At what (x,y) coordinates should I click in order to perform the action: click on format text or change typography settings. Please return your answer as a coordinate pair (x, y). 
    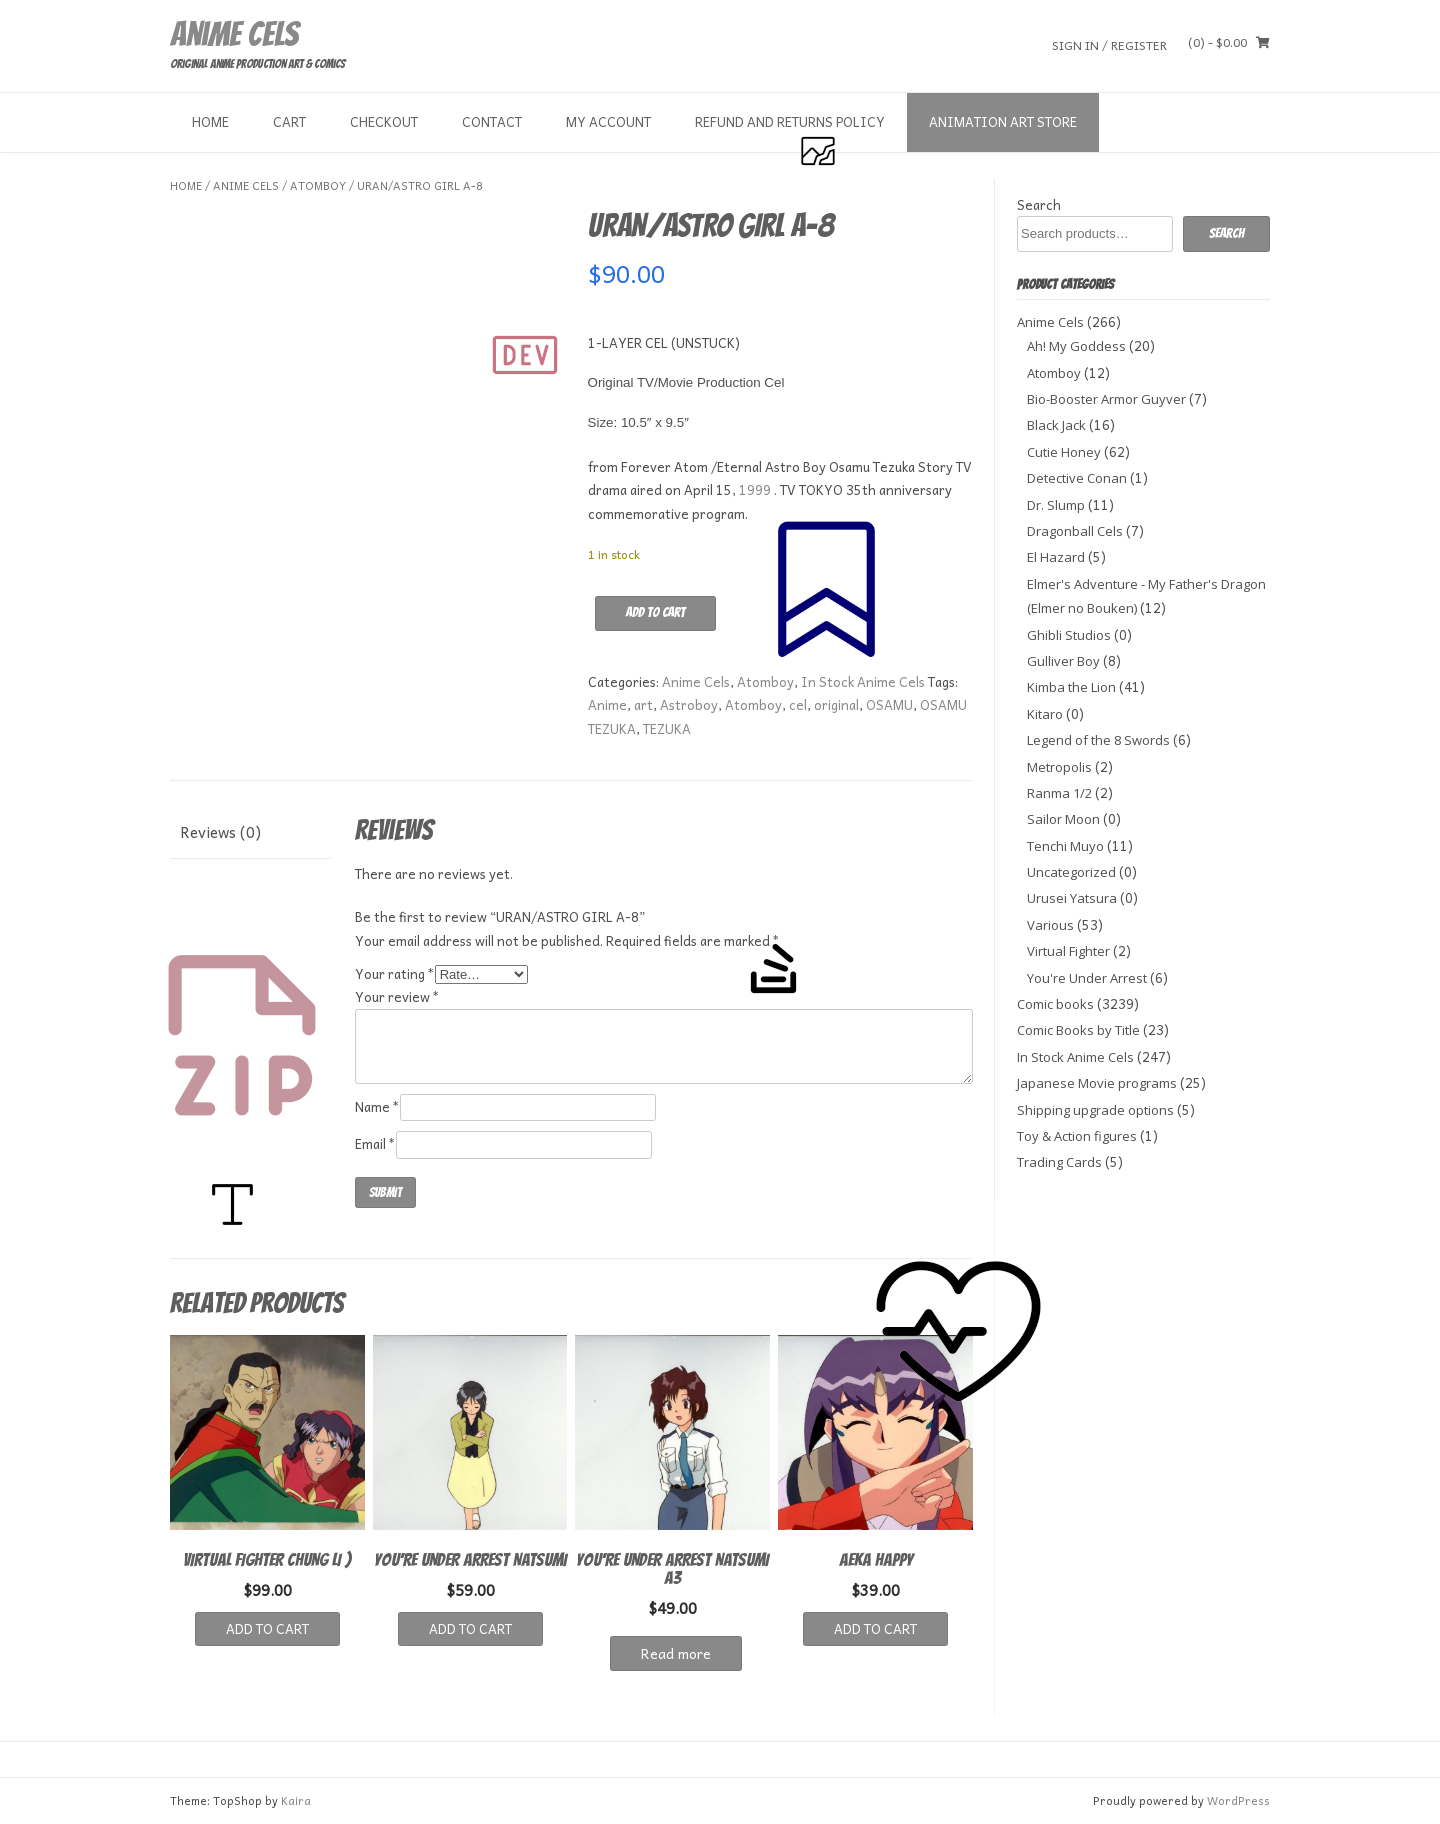
    Looking at the image, I should click on (232, 1204).